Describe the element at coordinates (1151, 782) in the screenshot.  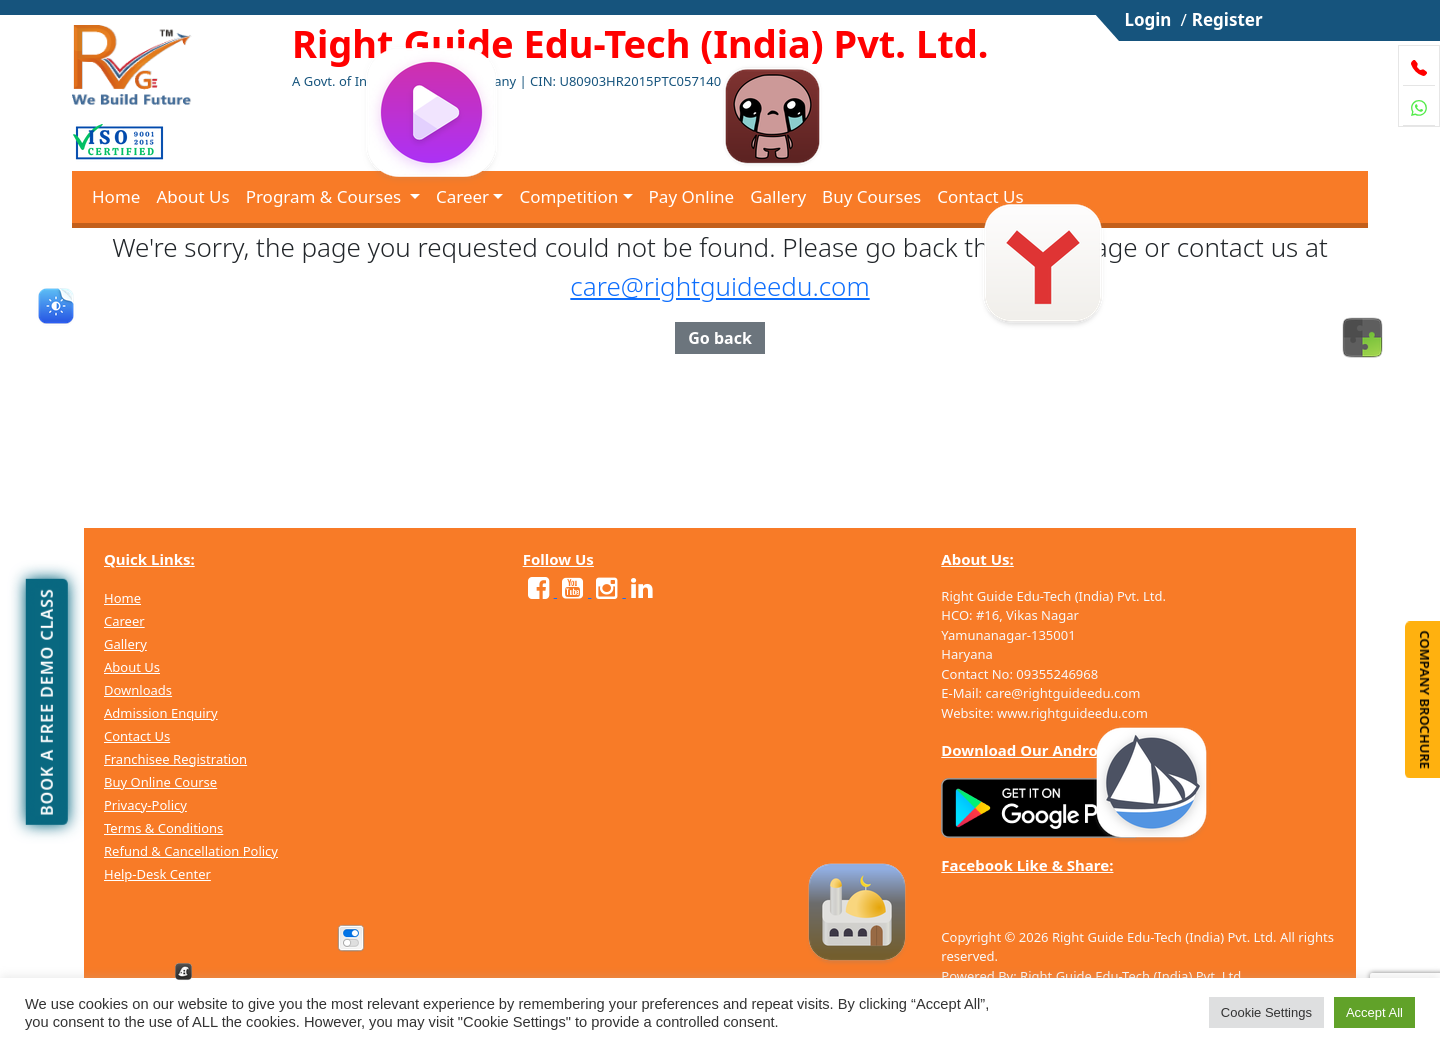
I see `open the Solus operating system app` at that location.